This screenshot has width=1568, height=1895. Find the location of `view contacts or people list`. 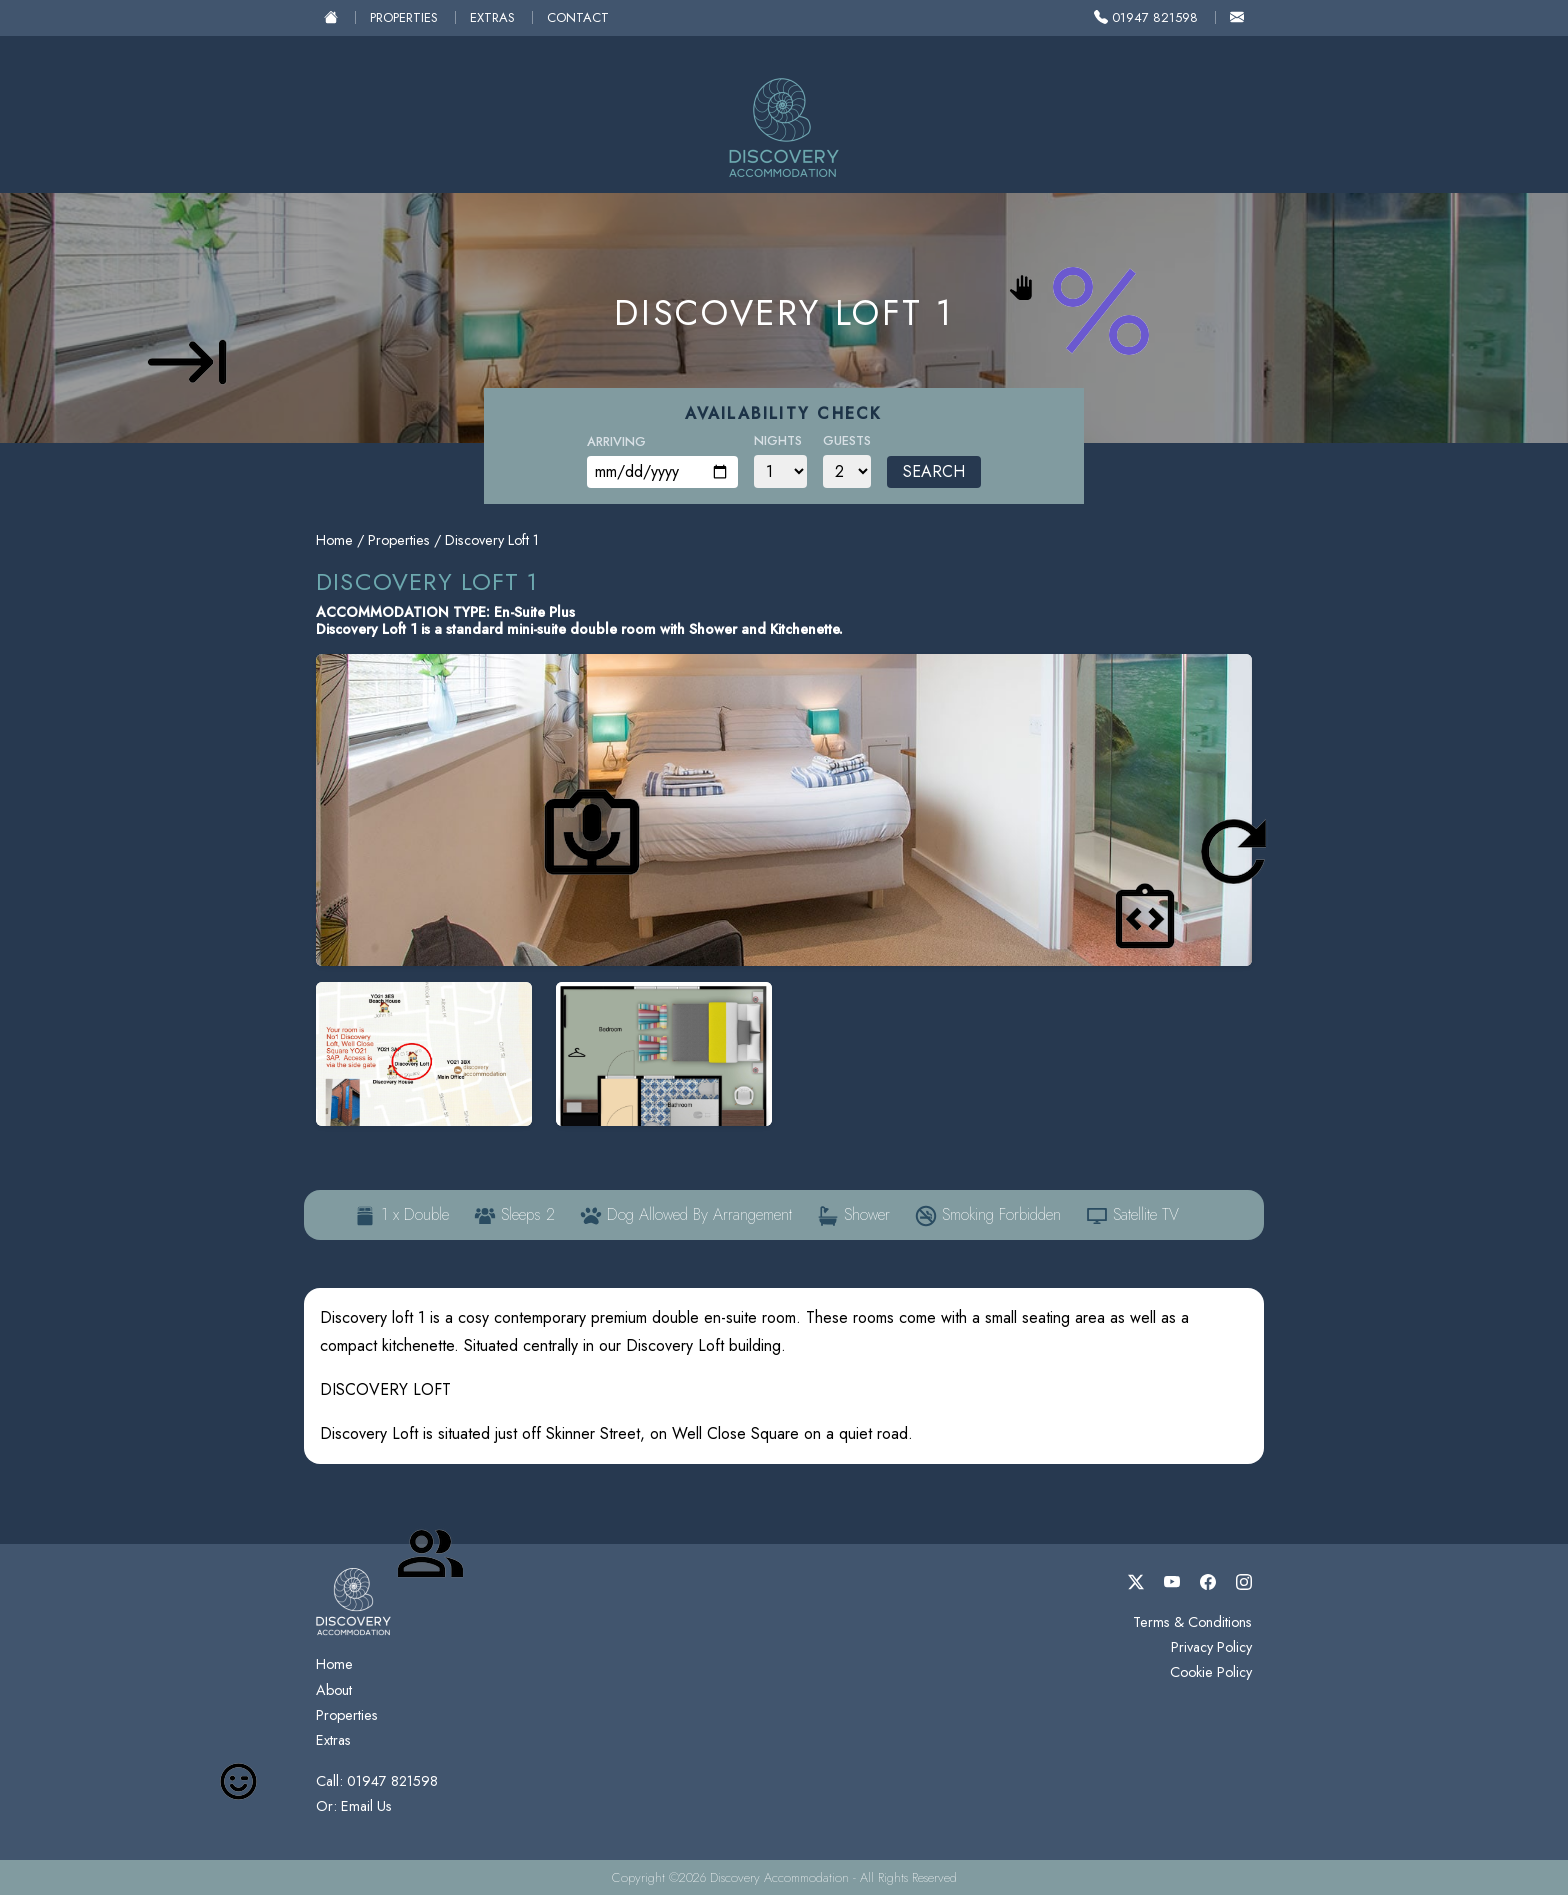

view contacts or people list is located at coordinates (430, 1553).